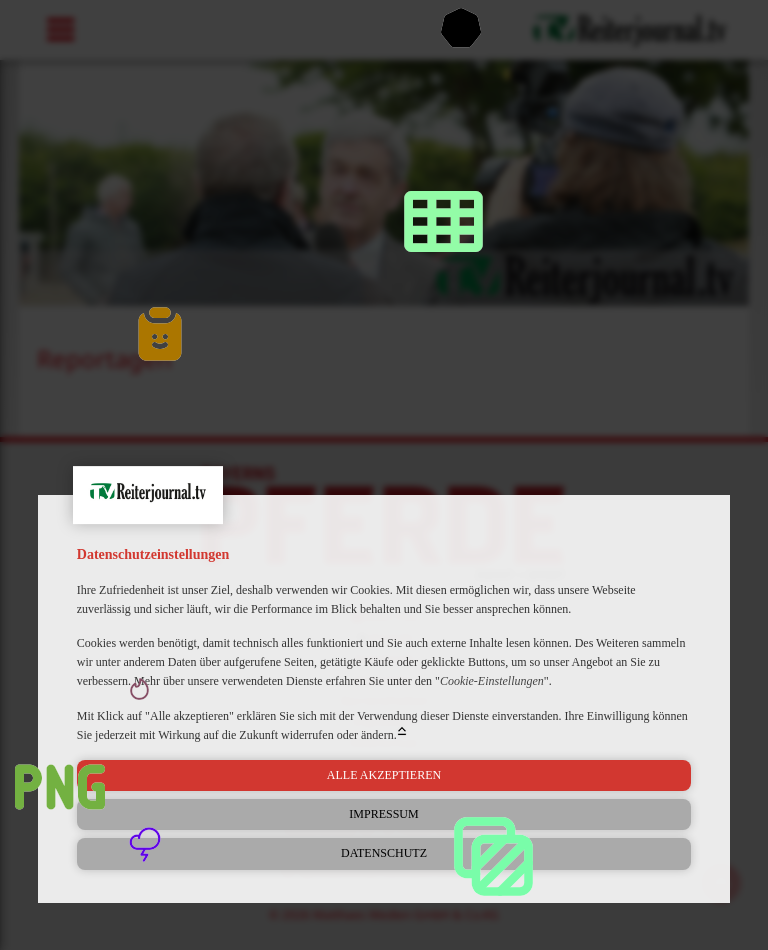  I want to click on indicates caps lock is enabled on the keyboard, so click(402, 731).